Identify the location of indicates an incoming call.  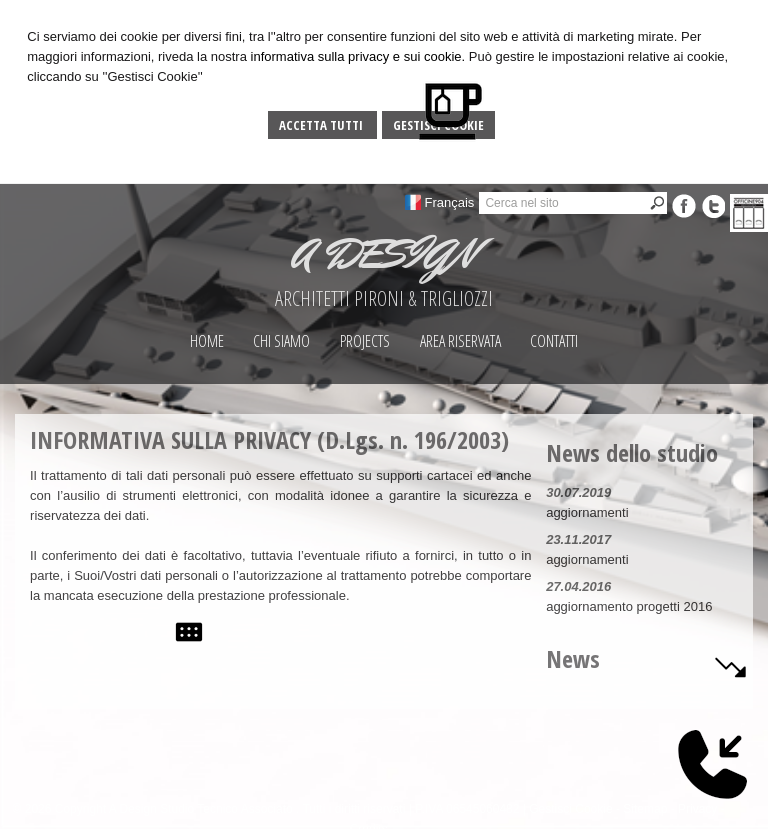
(714, 763).